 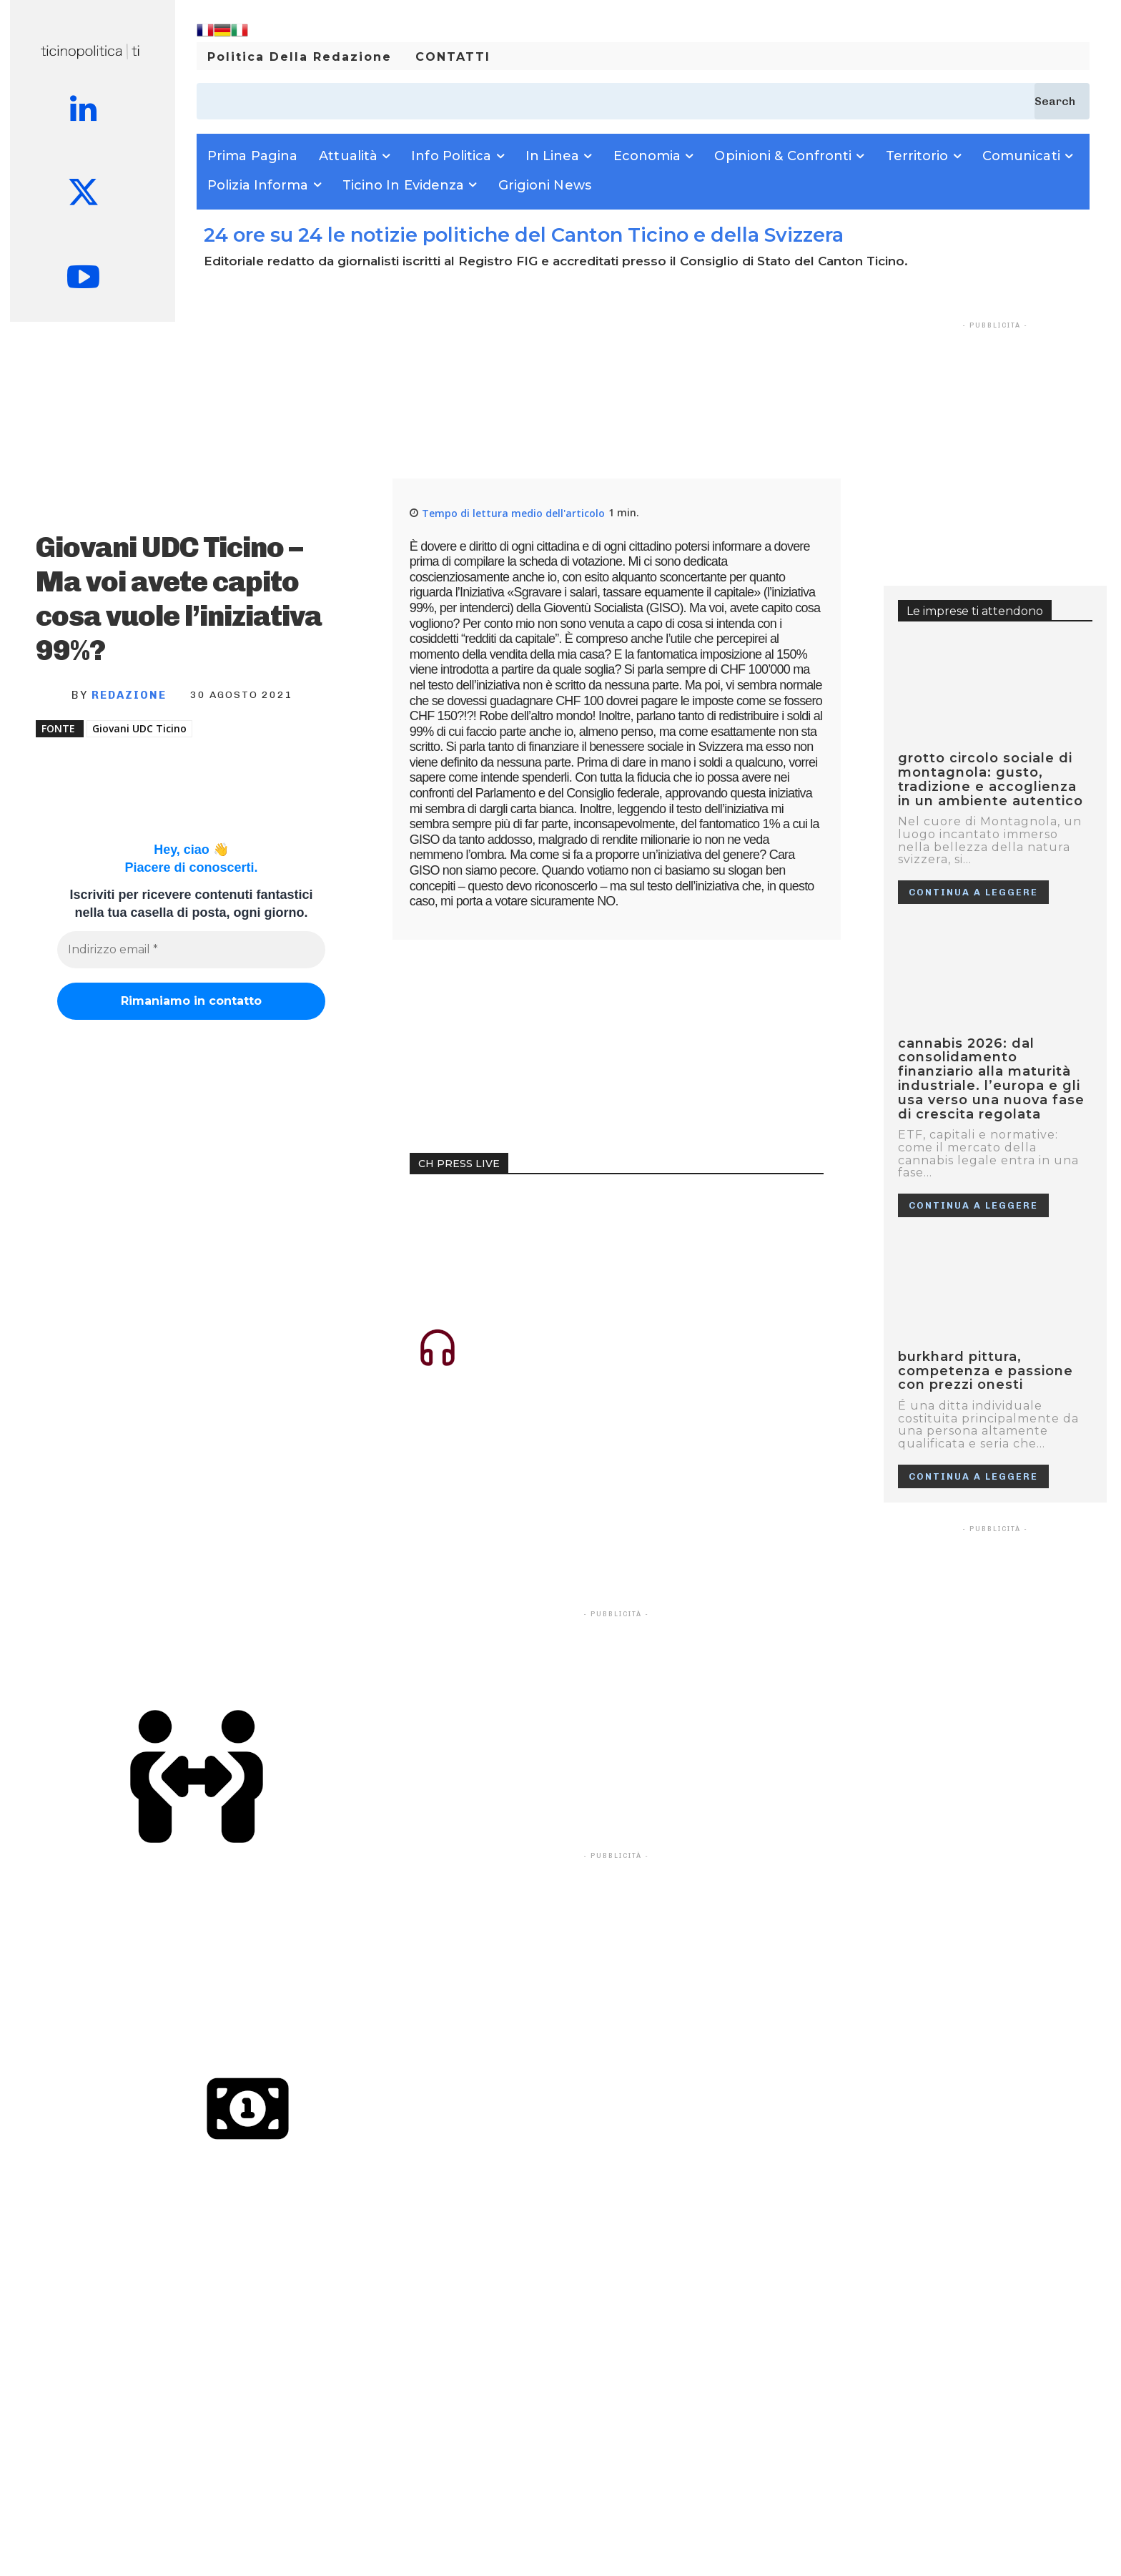 I want to click on view payment or billing details, so click(x=247, y=2108).